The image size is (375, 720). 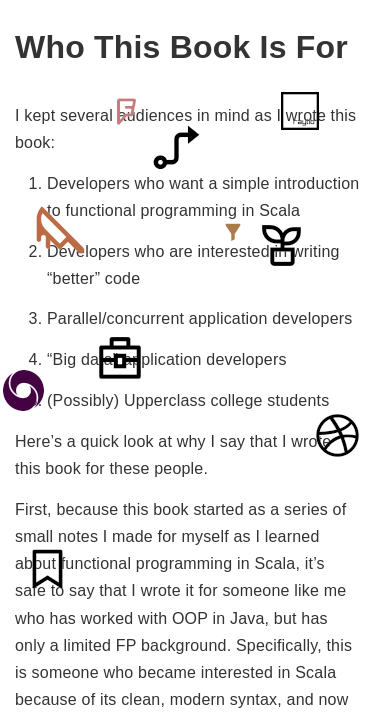 I want to click on raylib game development library logo, so click(x=300, y=111).